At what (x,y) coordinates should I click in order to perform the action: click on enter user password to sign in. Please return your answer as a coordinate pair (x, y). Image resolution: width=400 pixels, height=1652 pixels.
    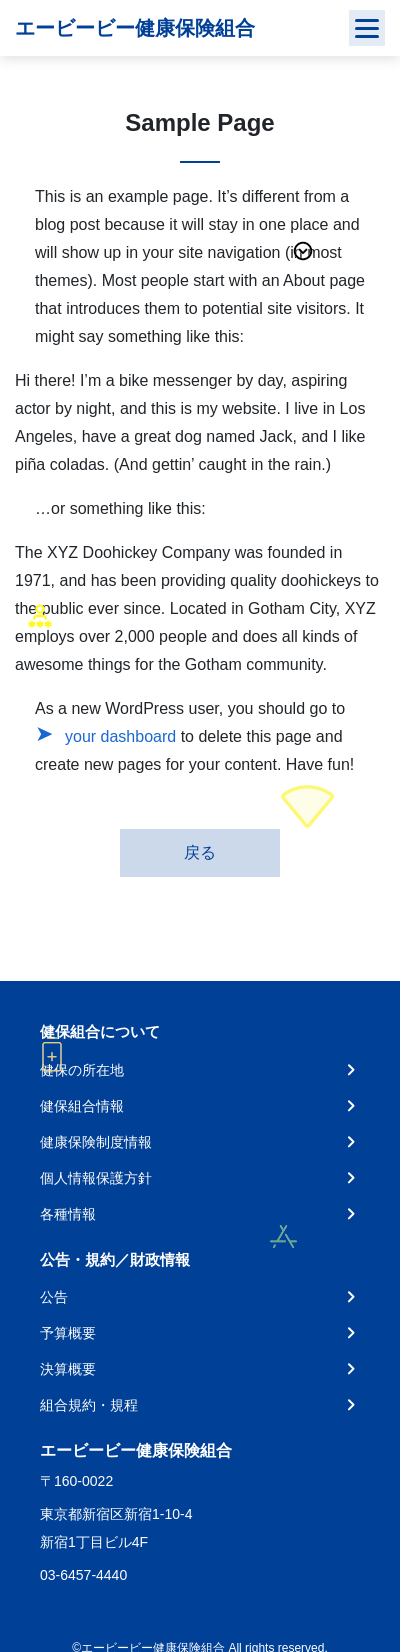
    Looking at the image, I should click on (40, 616).